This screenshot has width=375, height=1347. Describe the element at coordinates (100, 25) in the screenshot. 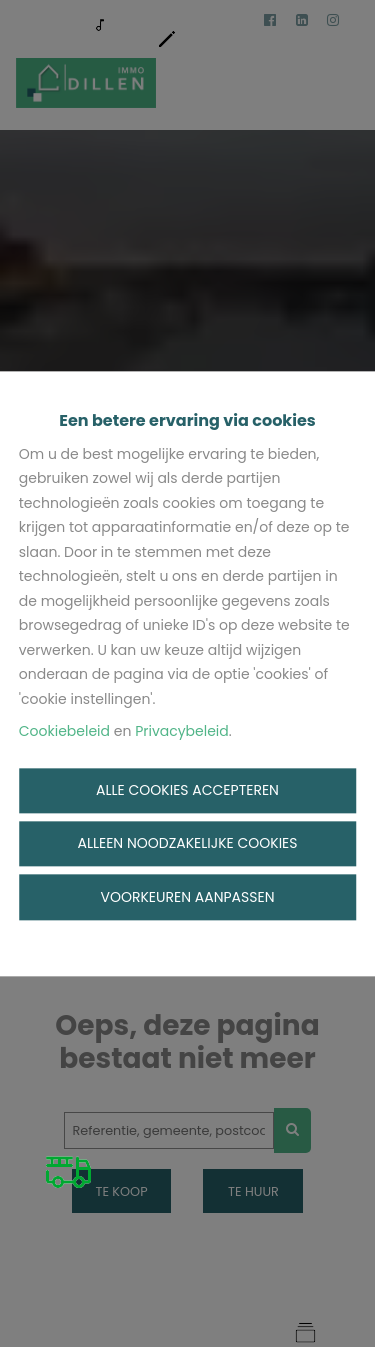

I see `access music or audio player` at that location.